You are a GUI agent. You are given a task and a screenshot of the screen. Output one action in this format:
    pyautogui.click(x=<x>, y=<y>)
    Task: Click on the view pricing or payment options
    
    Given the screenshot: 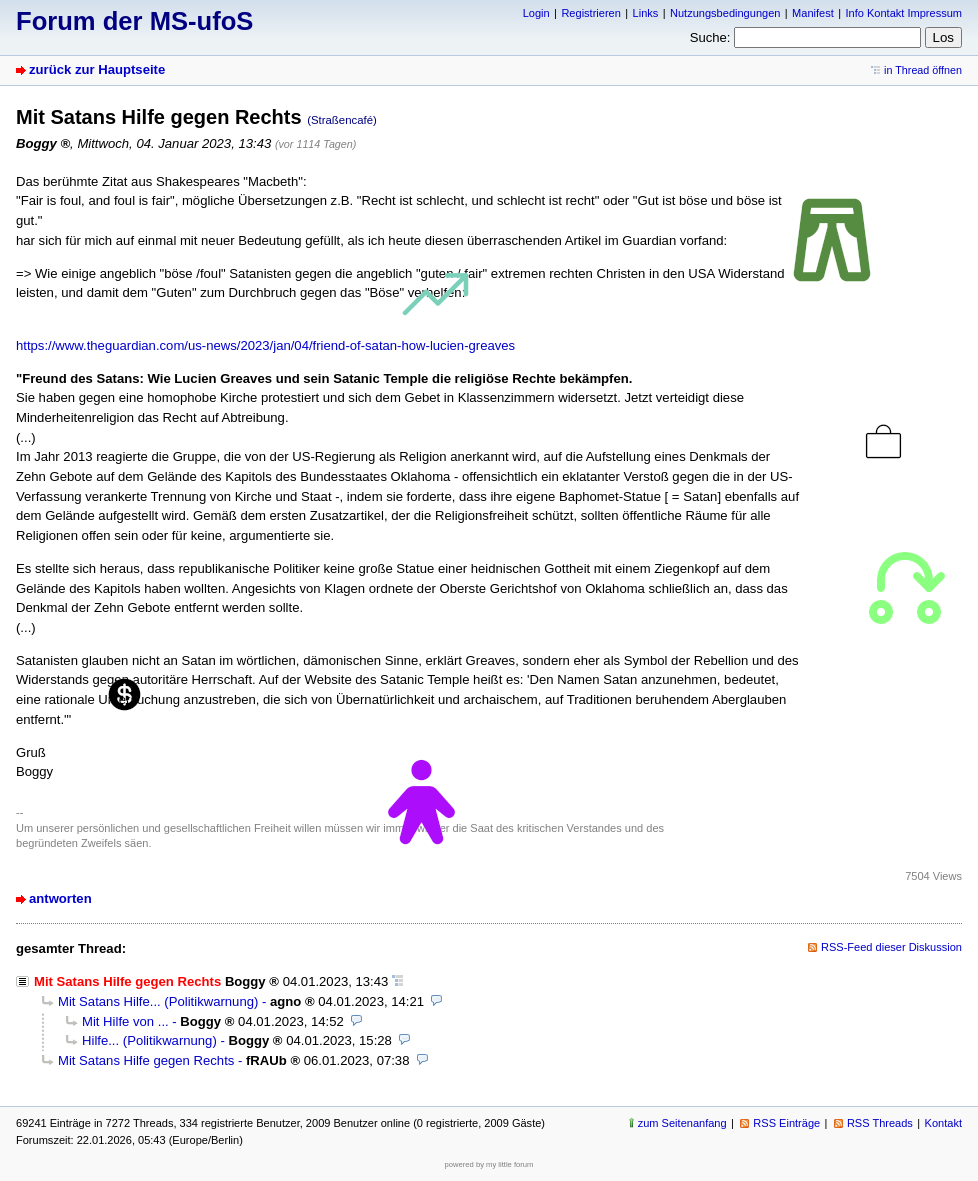 What is the action you would take?
    pyautogui.click(x=124, y=694)
    